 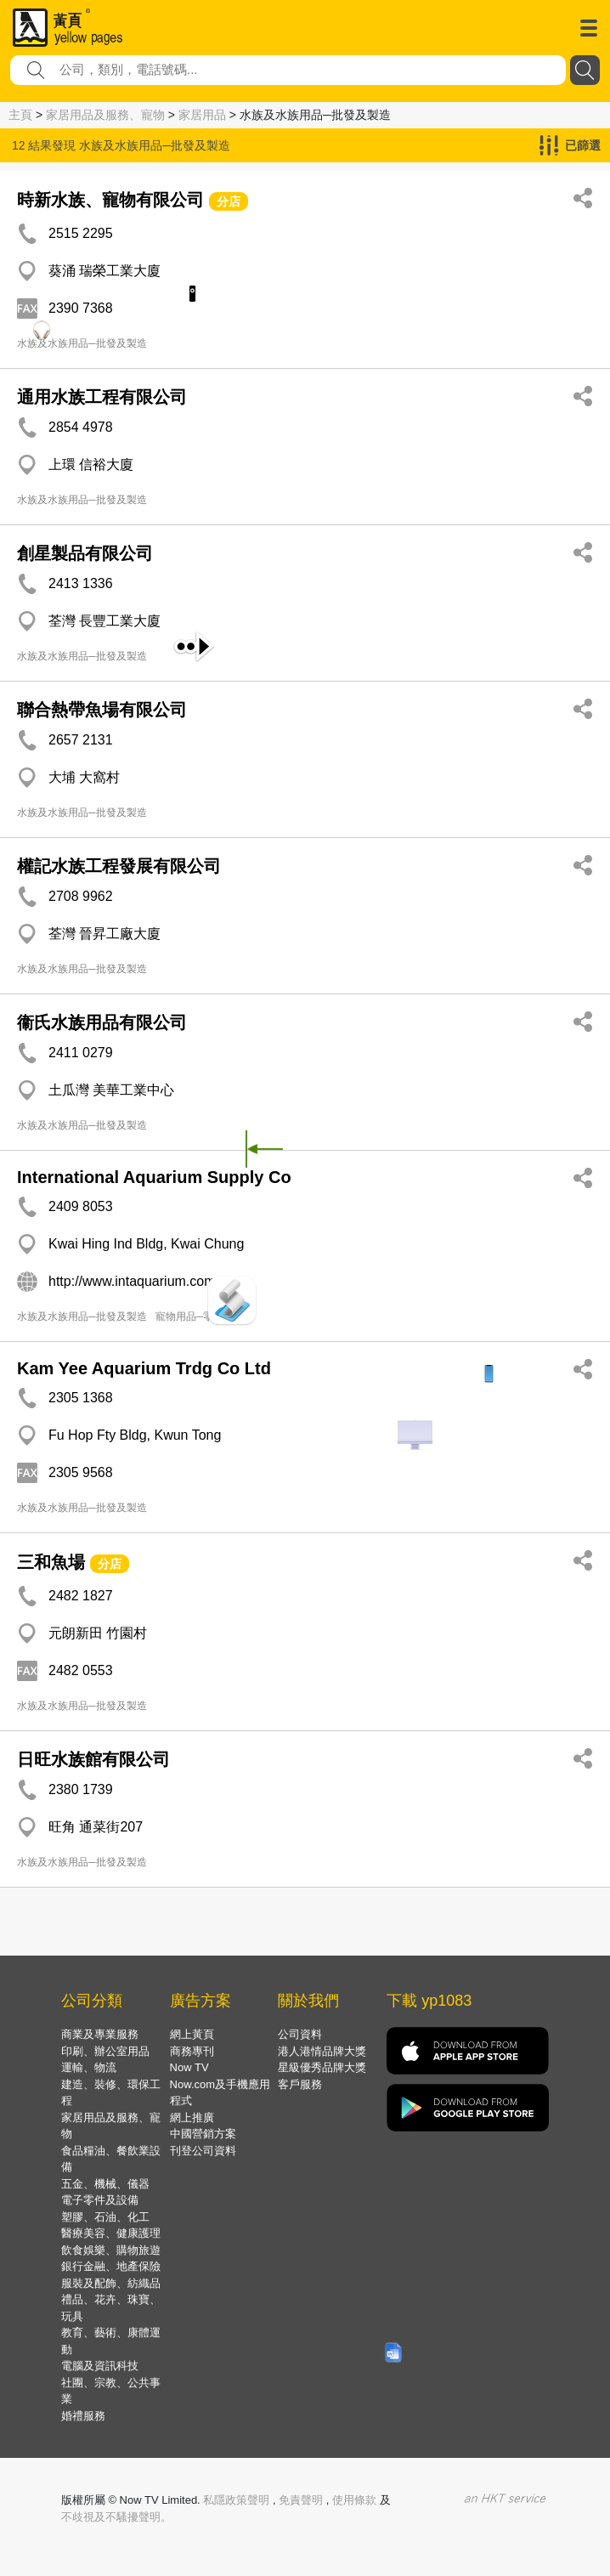 I want to click on represents a connected iMac device, so click(x=415, y=1434).